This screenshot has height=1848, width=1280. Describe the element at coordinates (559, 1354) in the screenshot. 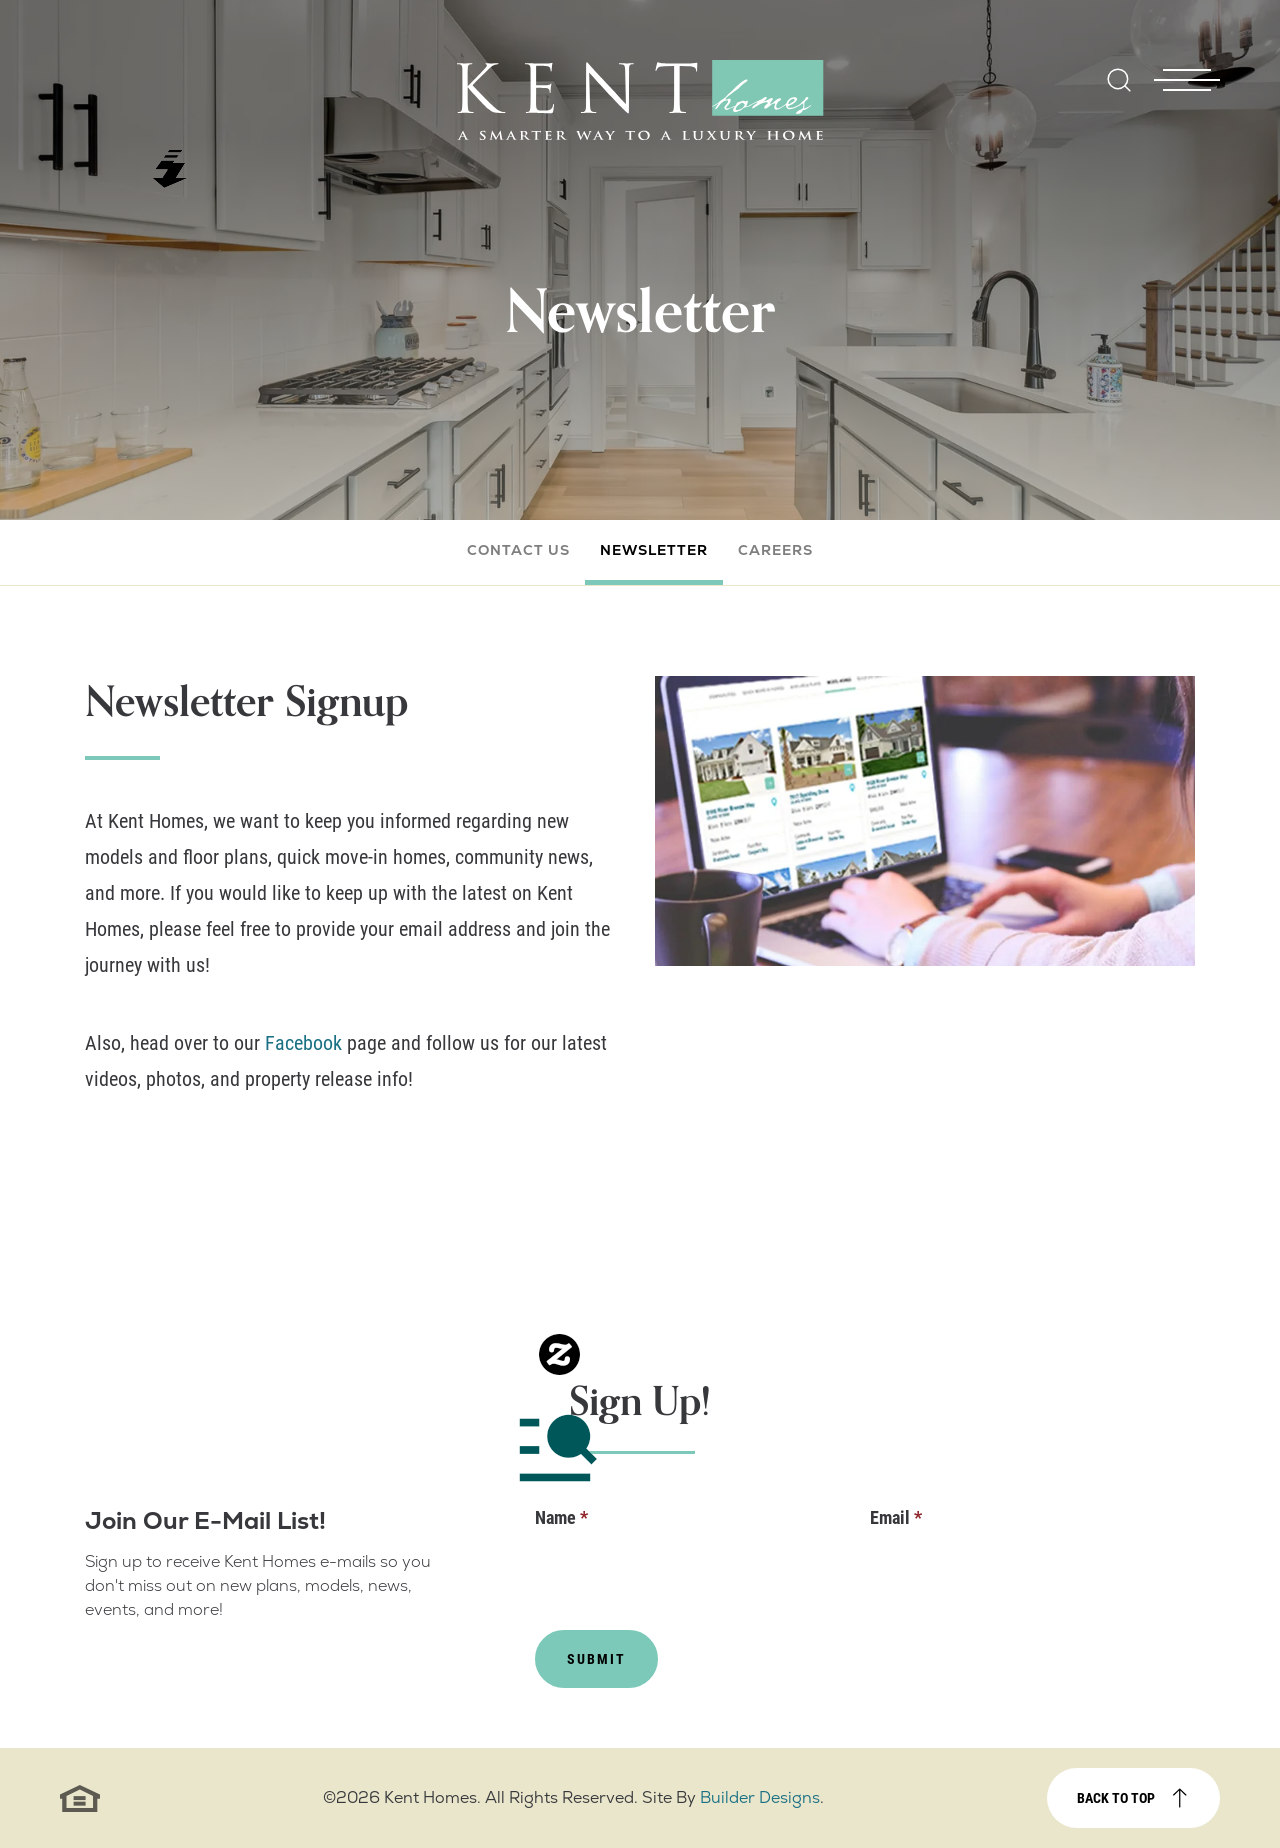

I see `visit zazzle website or store` at that location.